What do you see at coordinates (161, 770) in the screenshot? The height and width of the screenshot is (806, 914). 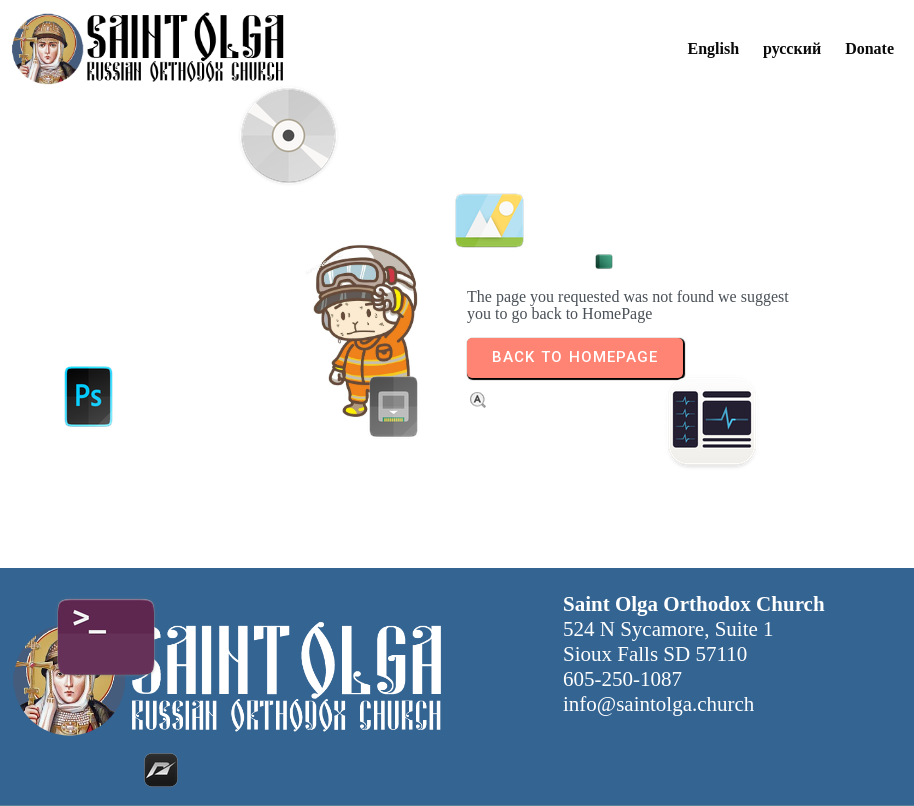 I see `launch need for speed shift racing game` at bounding box center [161, 770].